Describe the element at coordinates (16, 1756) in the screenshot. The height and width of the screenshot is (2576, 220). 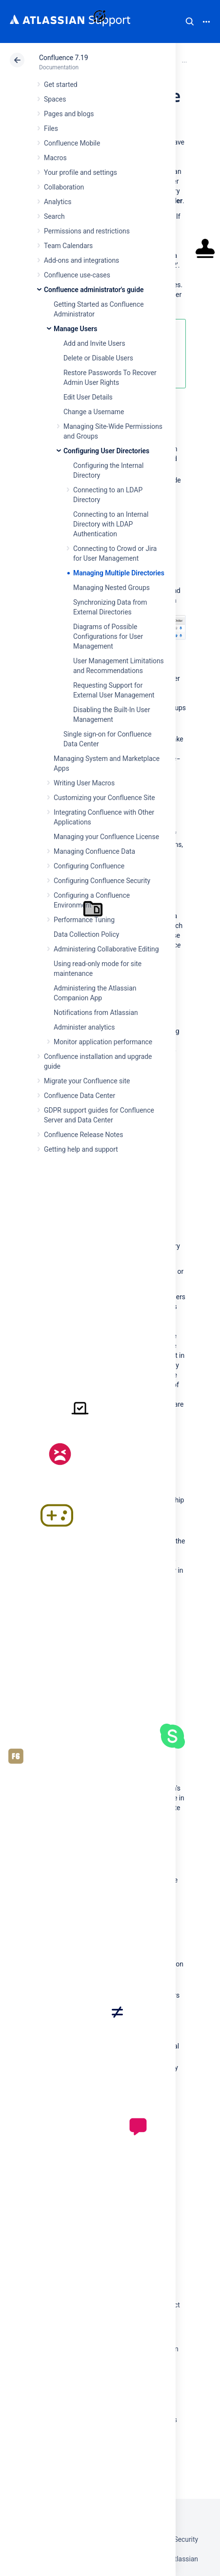
I see `press F6 function key` at that location.